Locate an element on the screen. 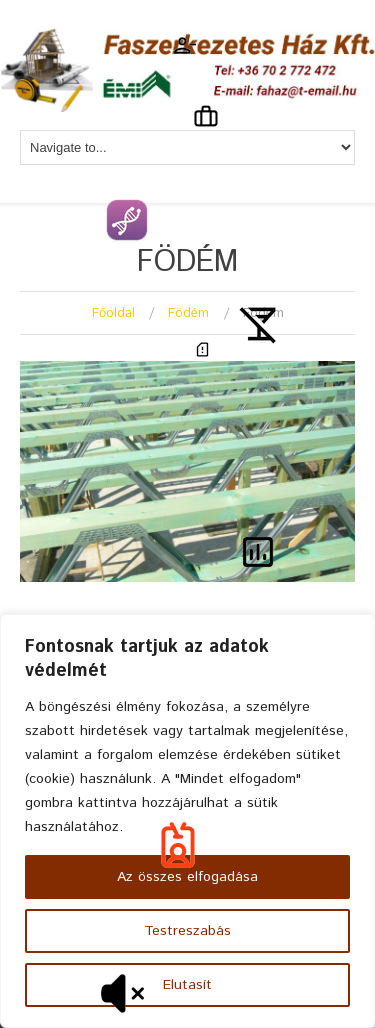 The image size is (375, 1028). remove a contact or friend is located at coordinates (184, 45).